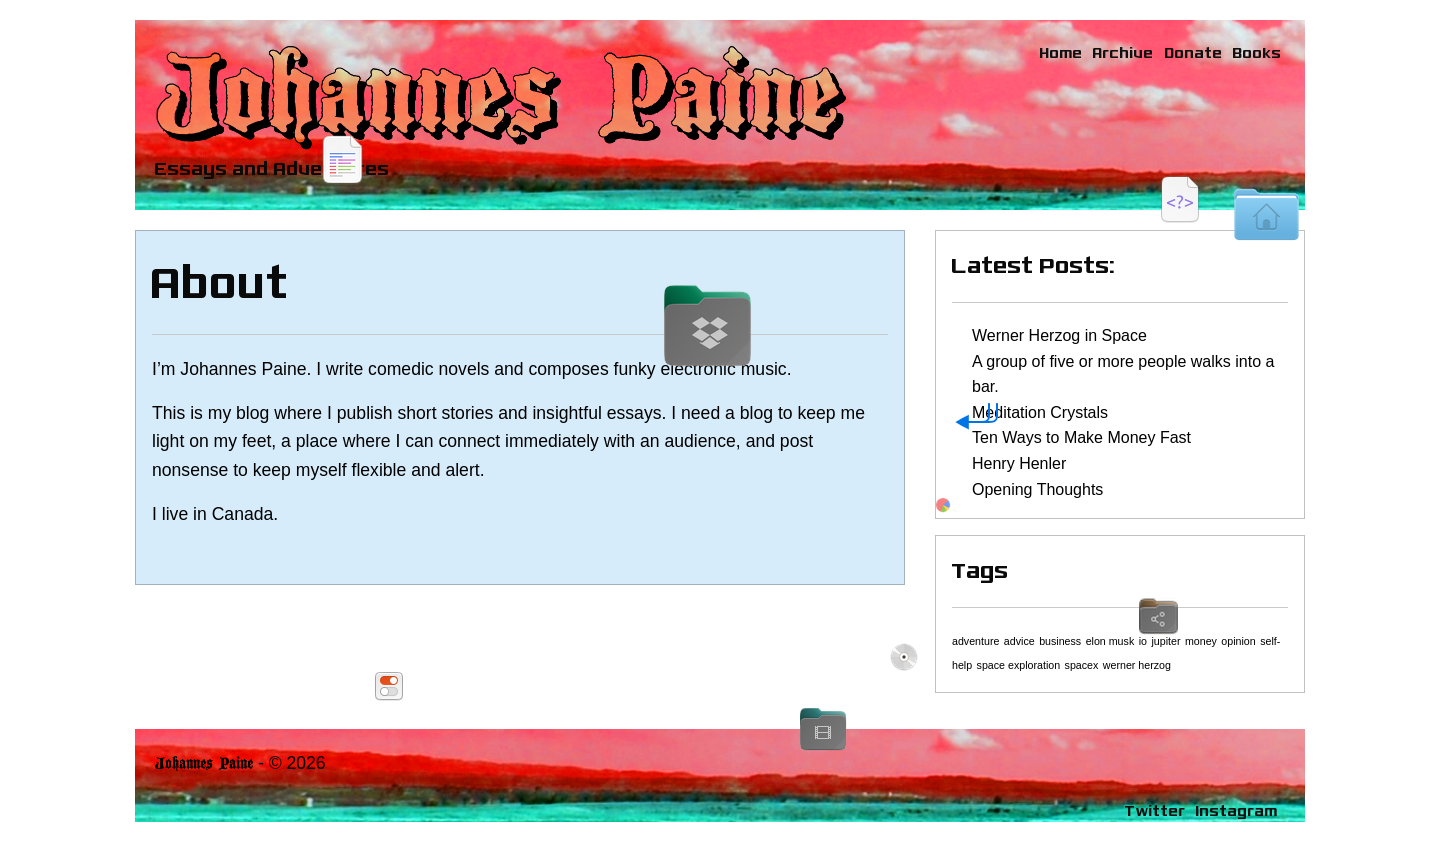  What do you see at coordinates (904, 657) in the screenshot?
I see `access cd/dvd drive or optical media` at bounding box center [904, 657].